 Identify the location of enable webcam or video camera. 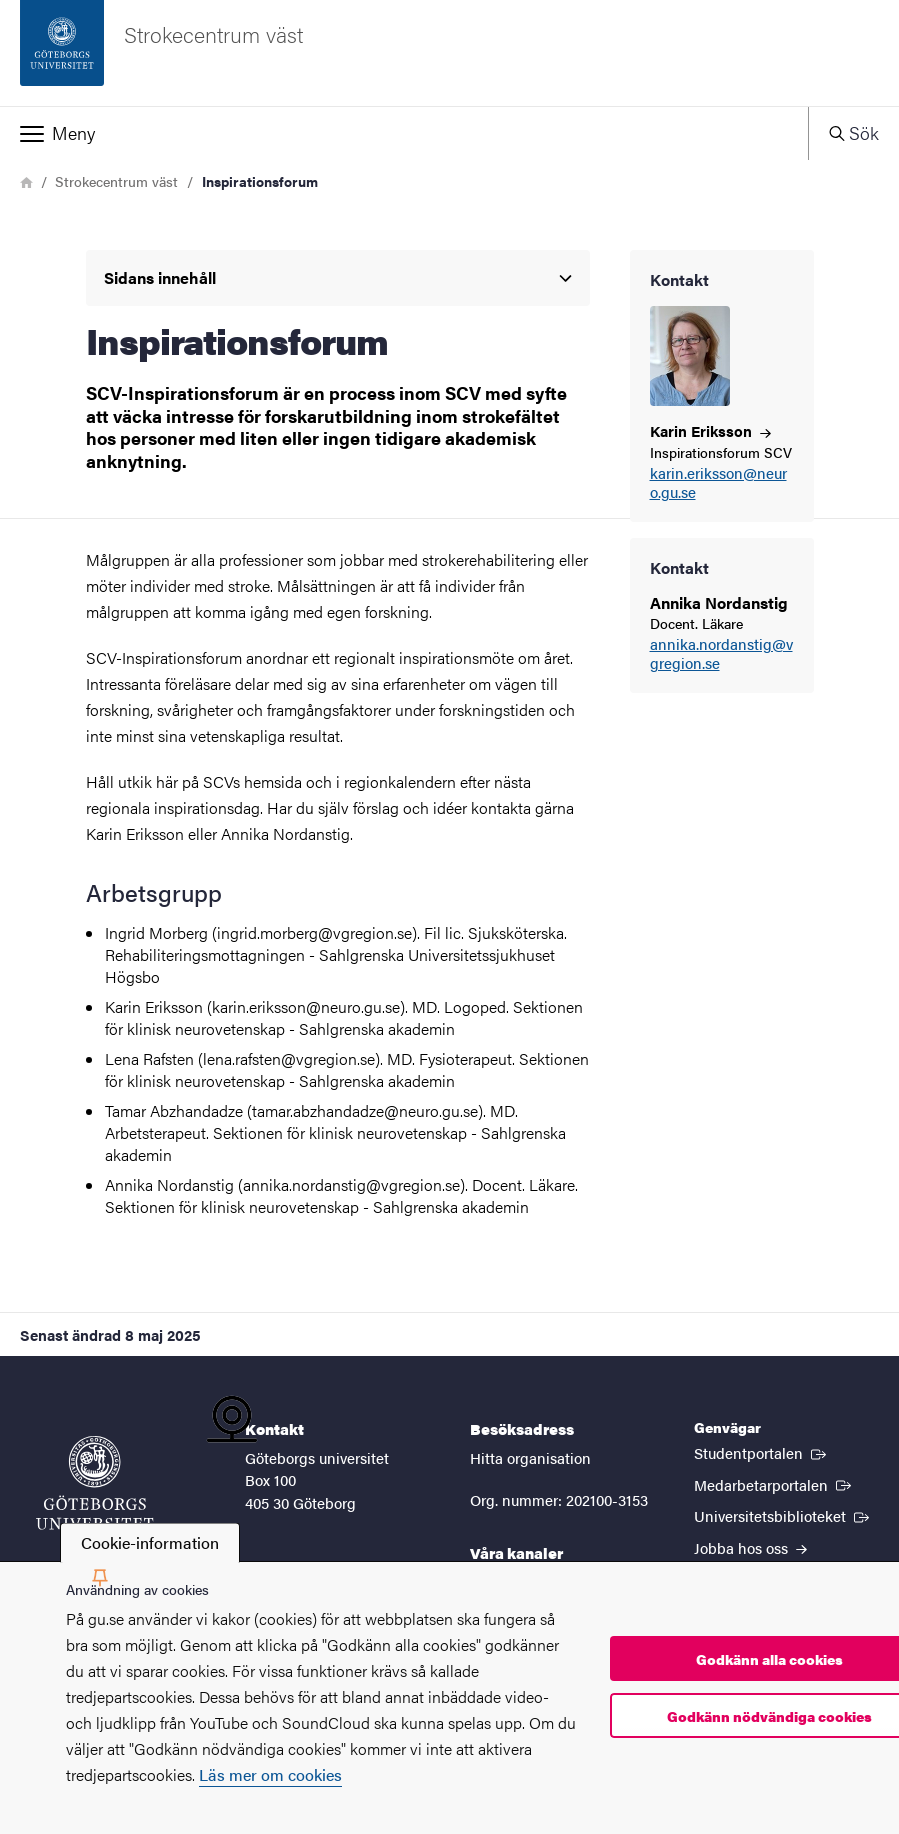
(232, 1421).